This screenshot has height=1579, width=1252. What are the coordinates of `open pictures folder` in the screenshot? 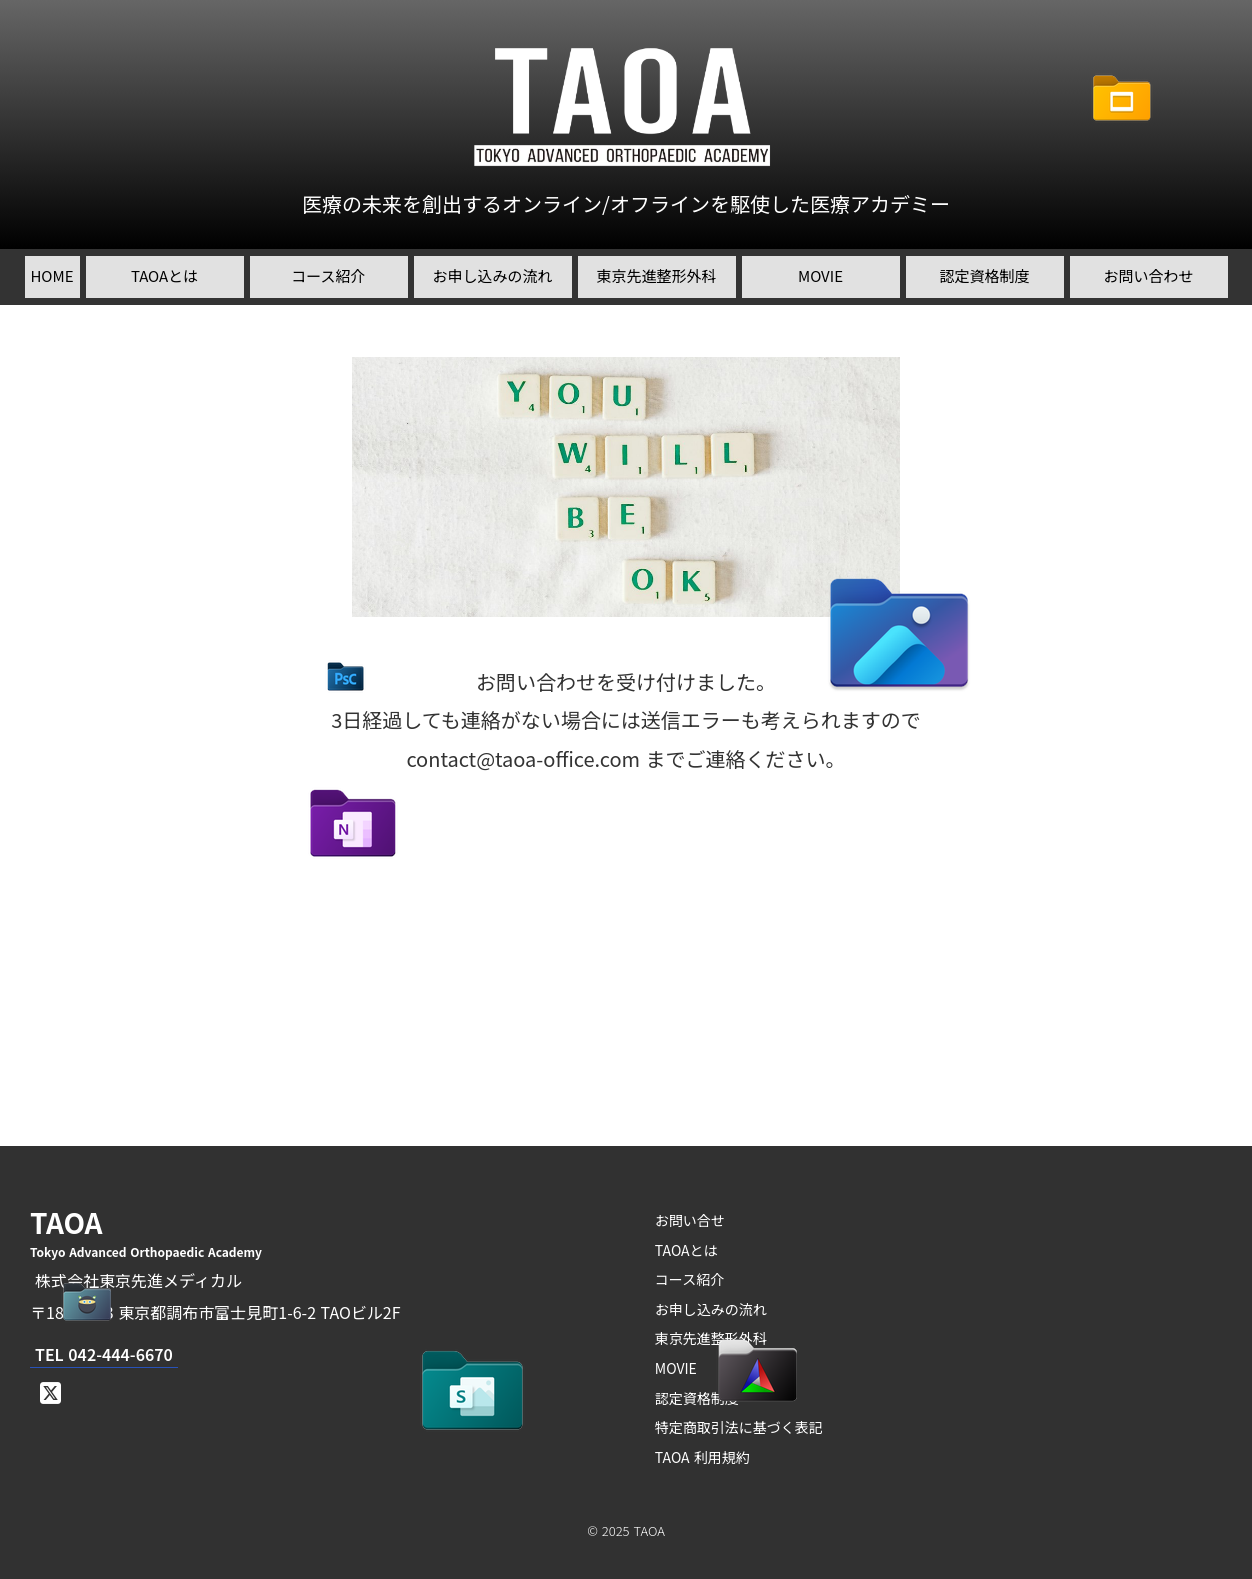 It's located at (898, 636).